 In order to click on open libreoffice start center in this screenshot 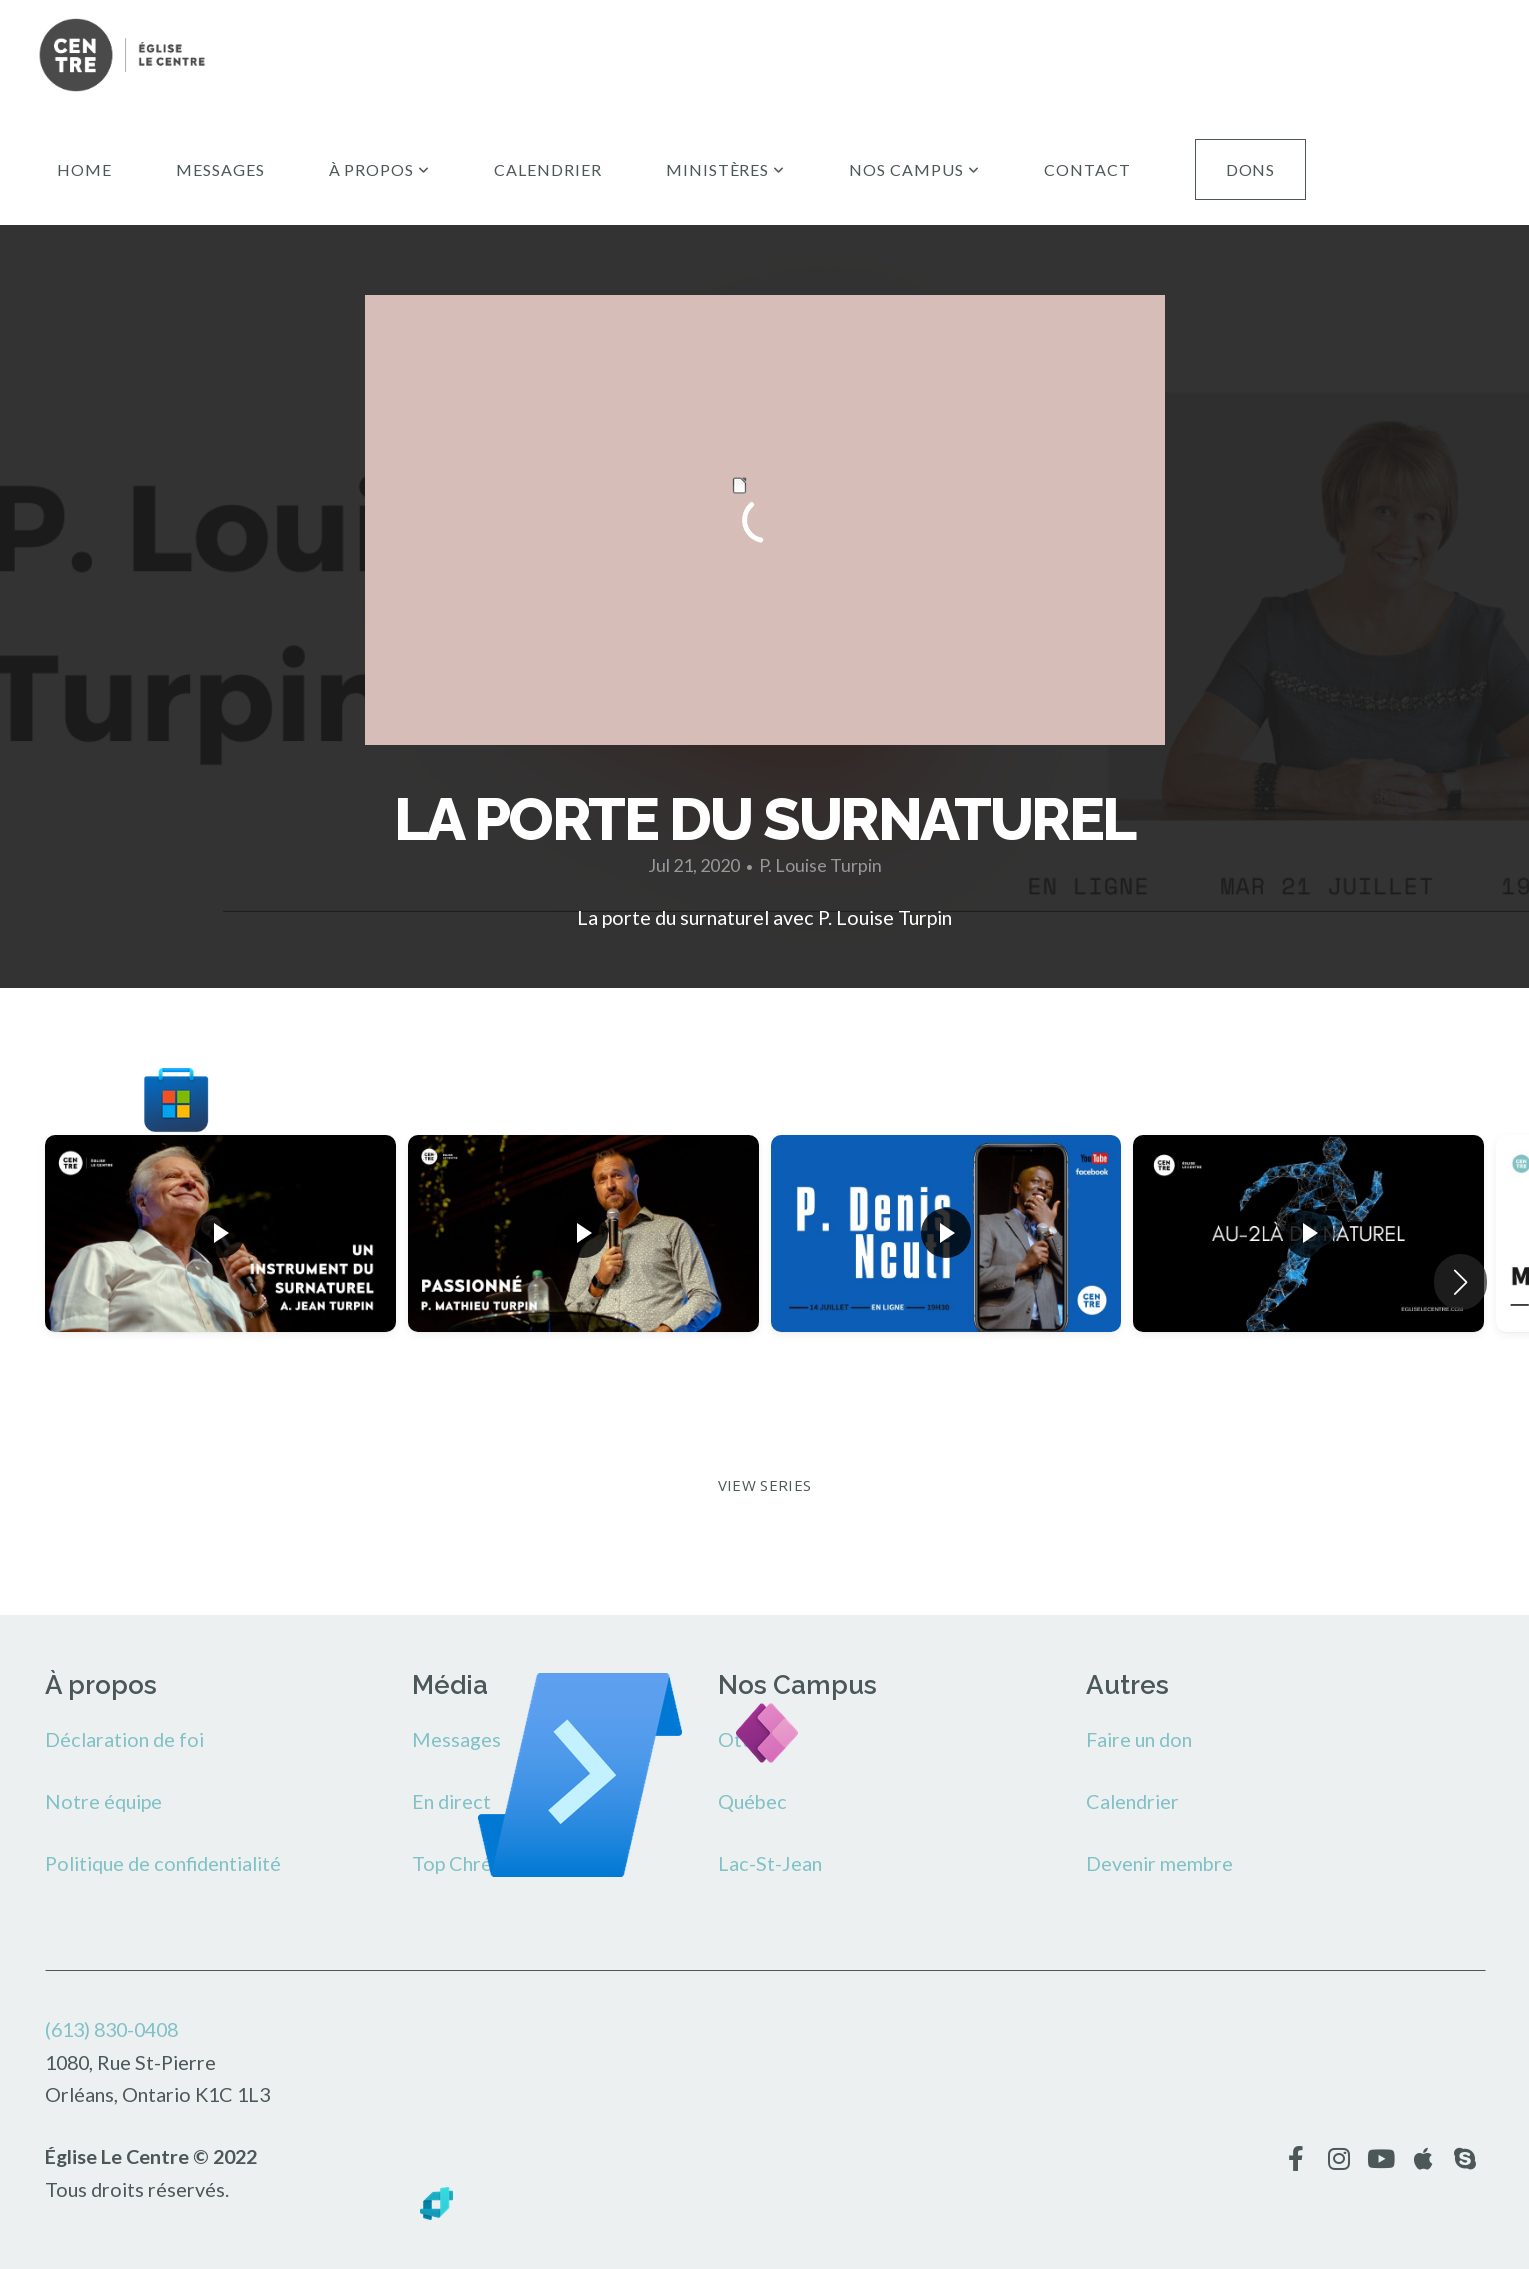, I will do `click(739, 485)`.